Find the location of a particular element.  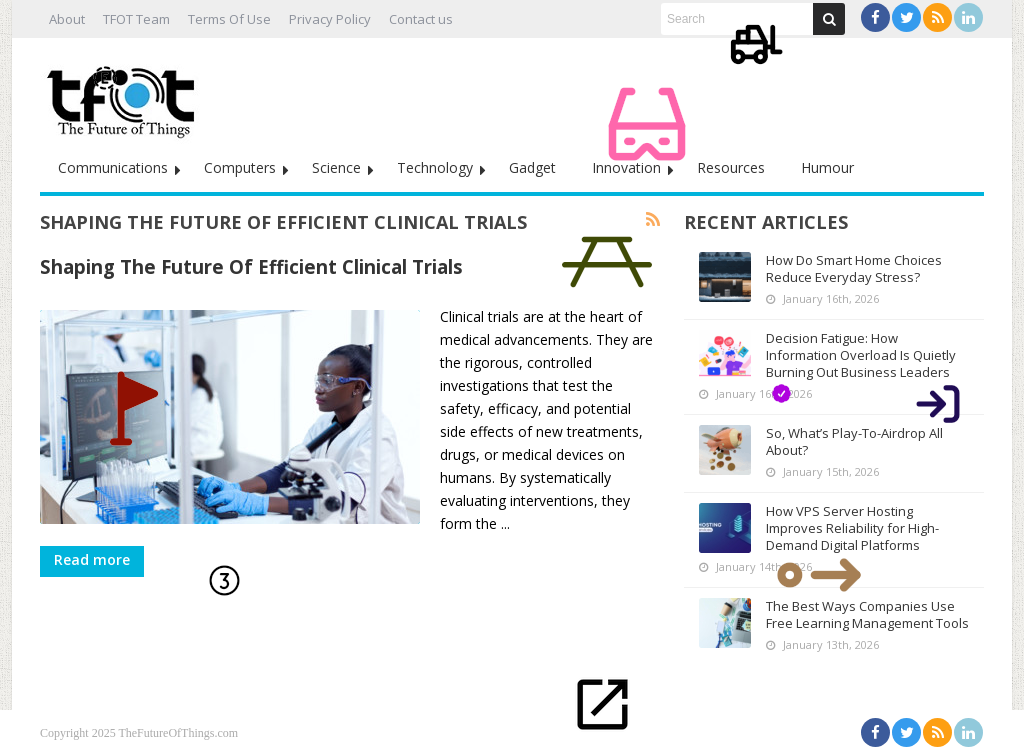

enable 3D viewing mode is located at coordinates (647, 126).